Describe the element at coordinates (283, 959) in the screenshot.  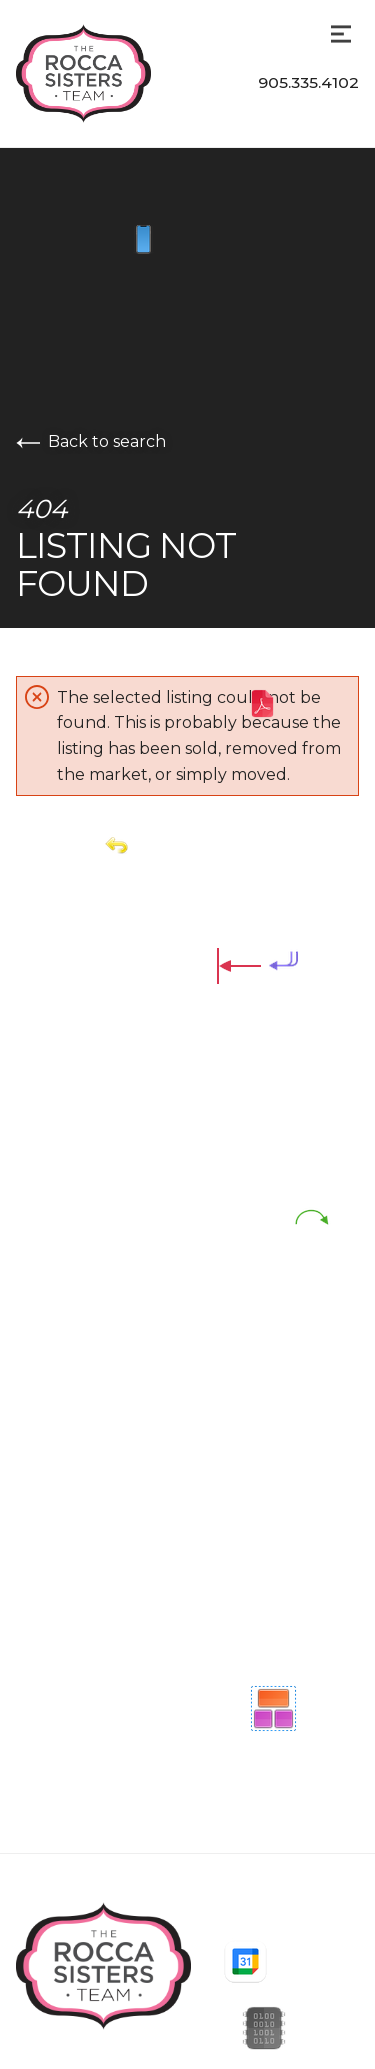
I see `reply to all recipients in an email thread` at that location.